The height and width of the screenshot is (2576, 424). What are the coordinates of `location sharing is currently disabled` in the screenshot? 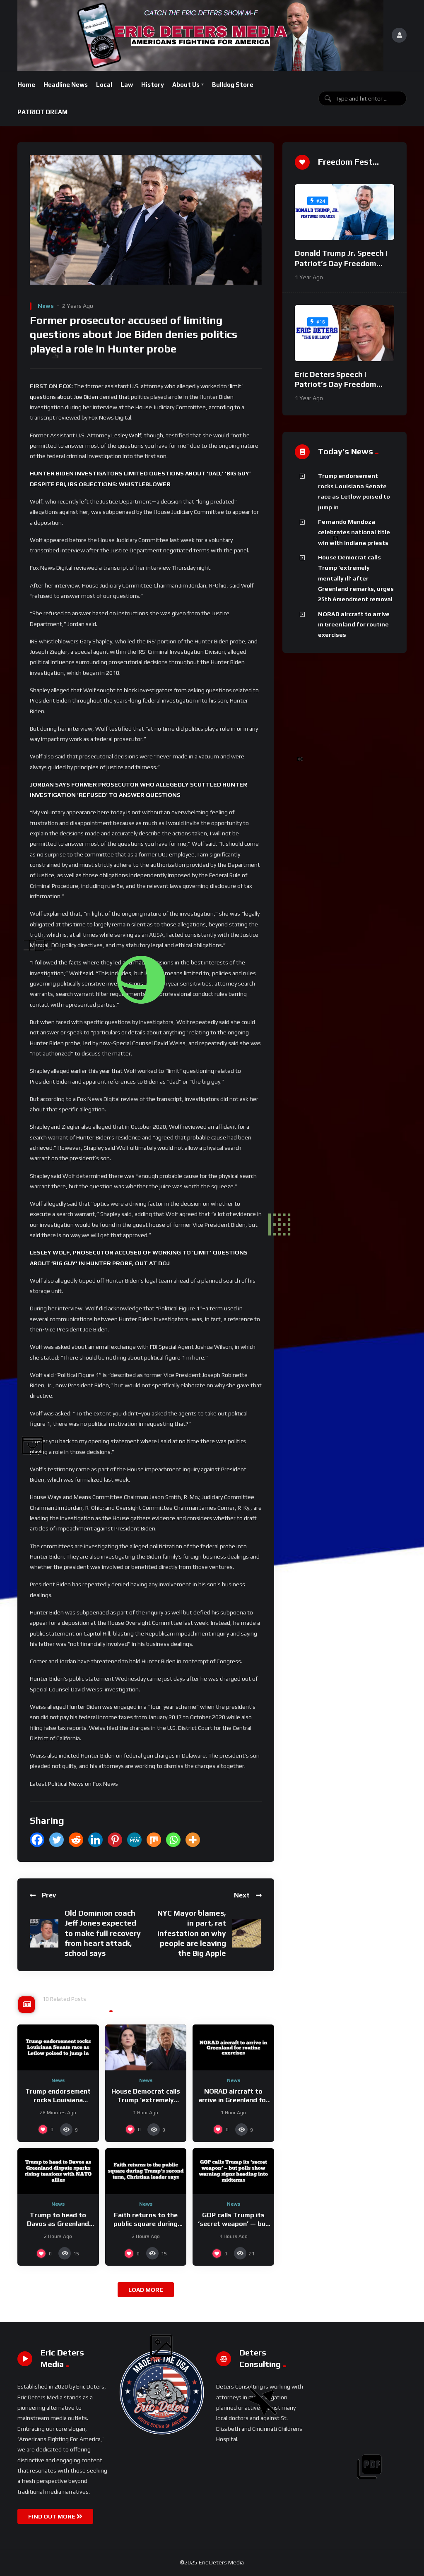 It's located at (262, 2402).